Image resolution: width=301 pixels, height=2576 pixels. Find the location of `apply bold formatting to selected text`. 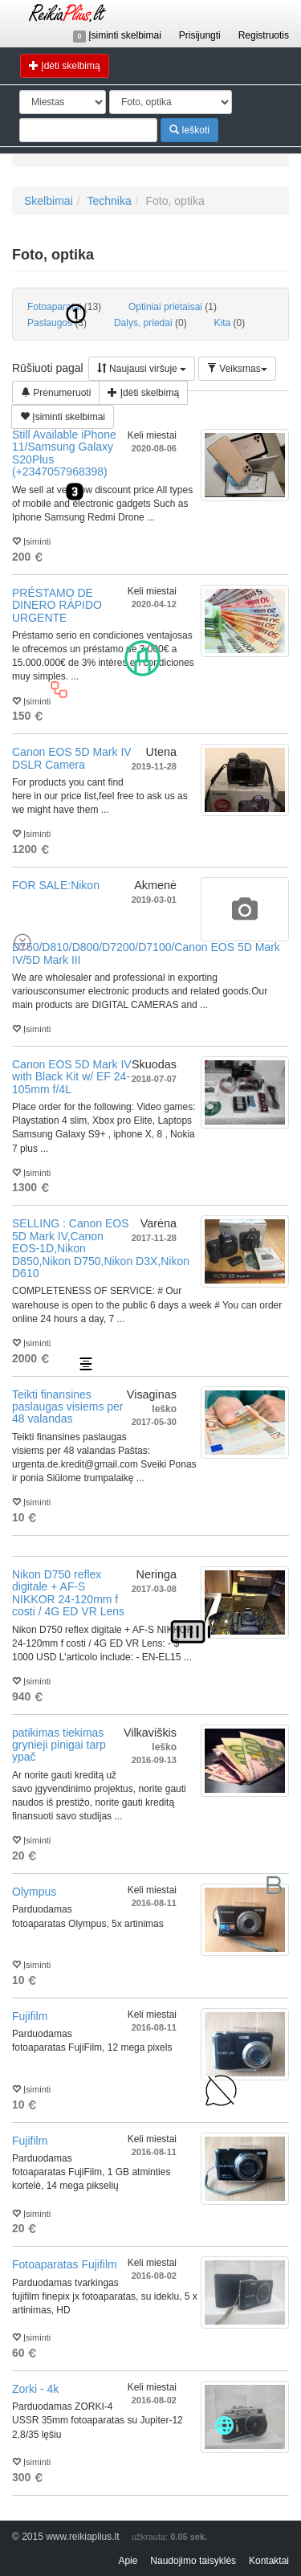

apply bold formatting to selected text is located at coordinates (274, 1885).